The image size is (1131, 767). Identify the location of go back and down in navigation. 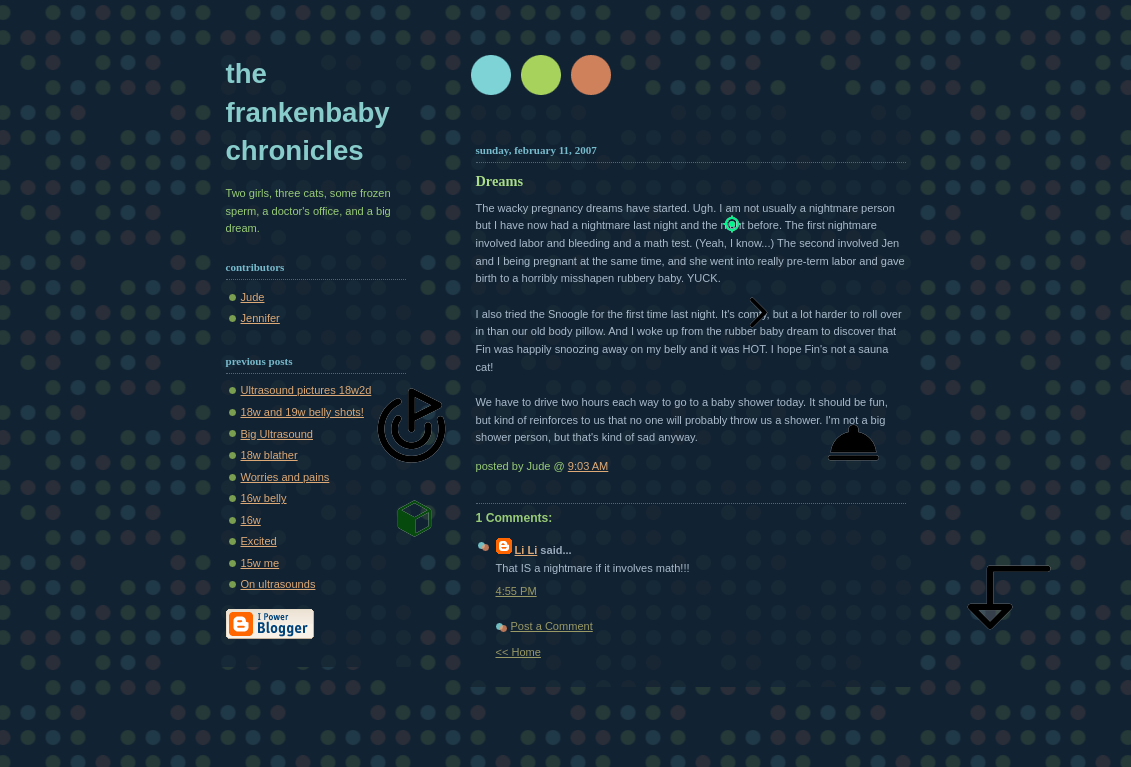
(1006, 591).